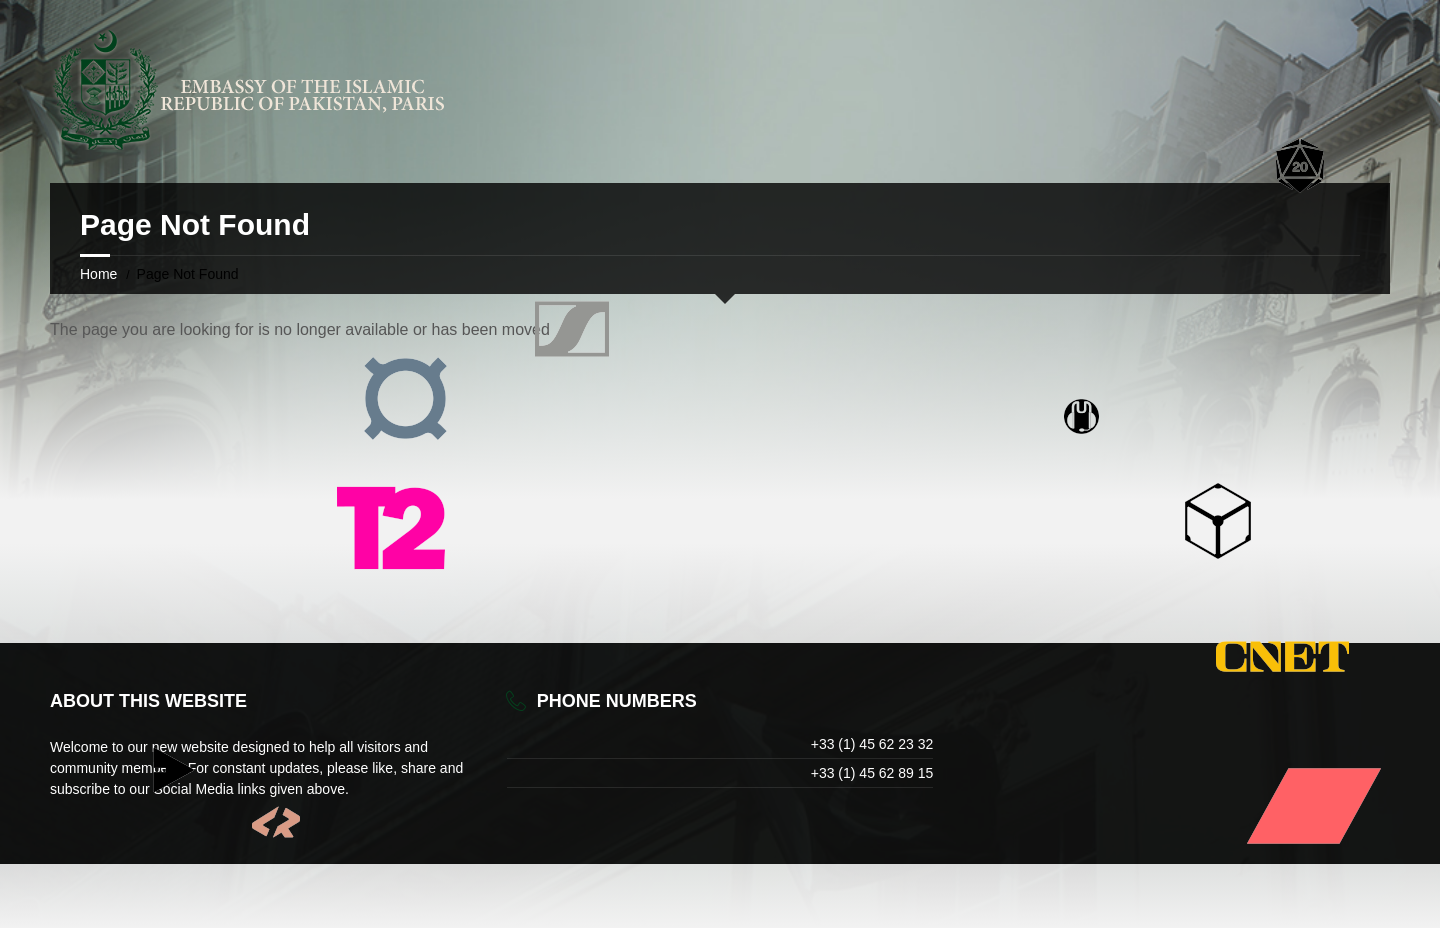 Image resolution: width=1440 pixels, height=928 pixels. I want to click on open bandcamp music platform, so click(1314, 806).